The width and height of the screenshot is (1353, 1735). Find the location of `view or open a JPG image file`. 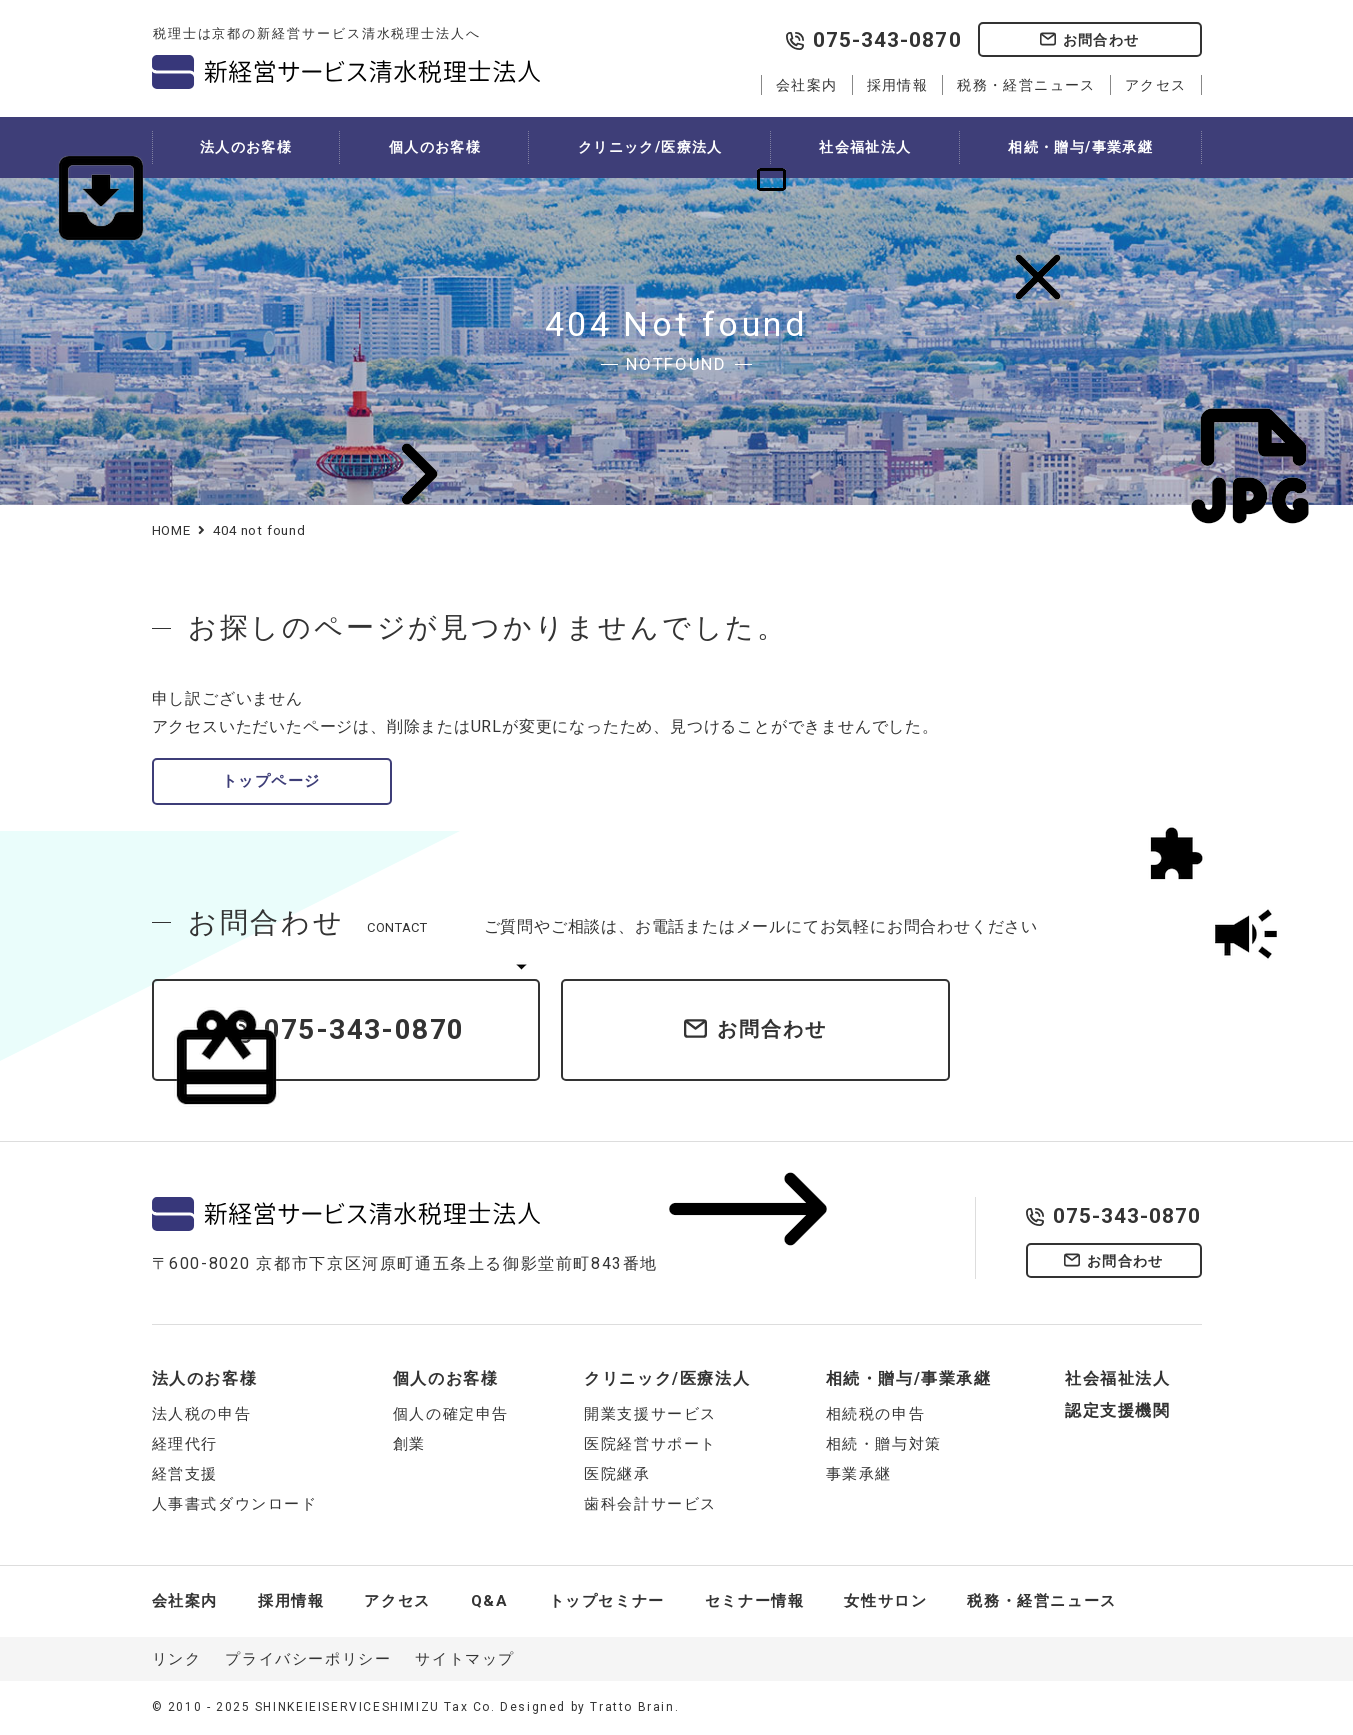

view or open a JPG image file is located at coordinates (1253, 470).